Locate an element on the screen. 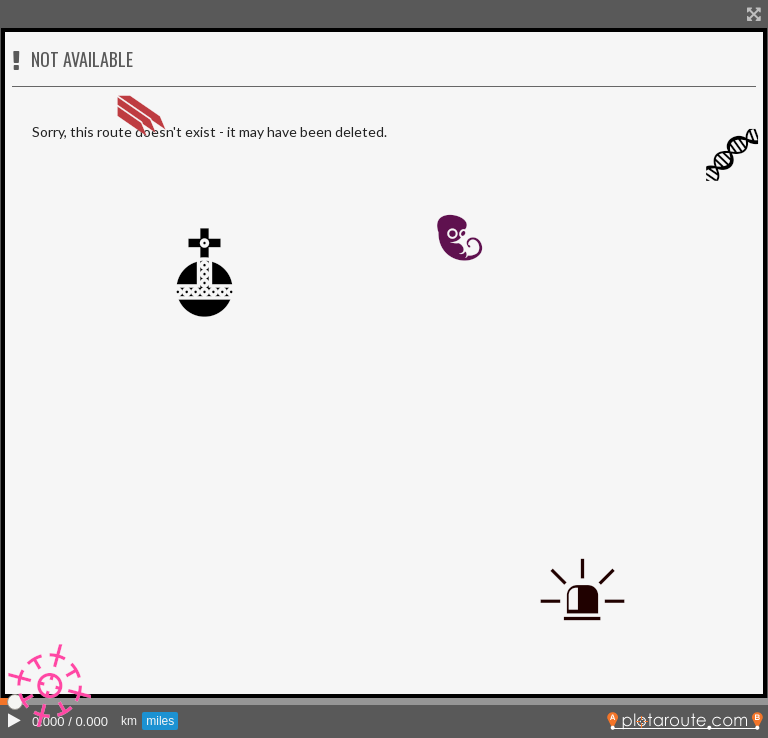 Image resolution: width=768 pixels, height=738 pixels. access genetic or DNA-related information is located at coordinates (732, 155).